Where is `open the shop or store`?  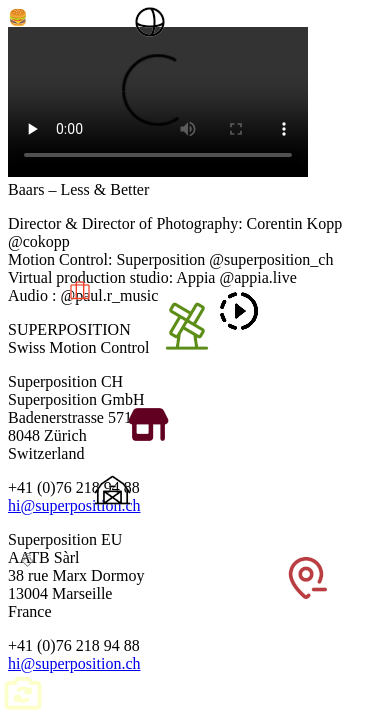 open the shop or store is located at coordinates (148, 424).